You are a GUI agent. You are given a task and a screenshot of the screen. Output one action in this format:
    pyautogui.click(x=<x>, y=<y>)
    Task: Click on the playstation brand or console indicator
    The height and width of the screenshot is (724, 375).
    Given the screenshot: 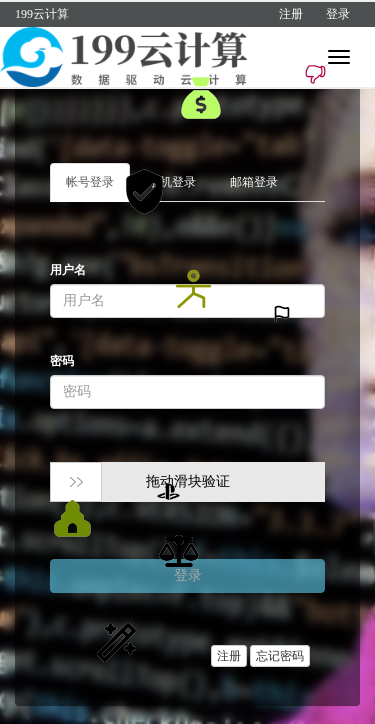 What is the action you would take?
    pyautogui.click(x=168, y=491)
    